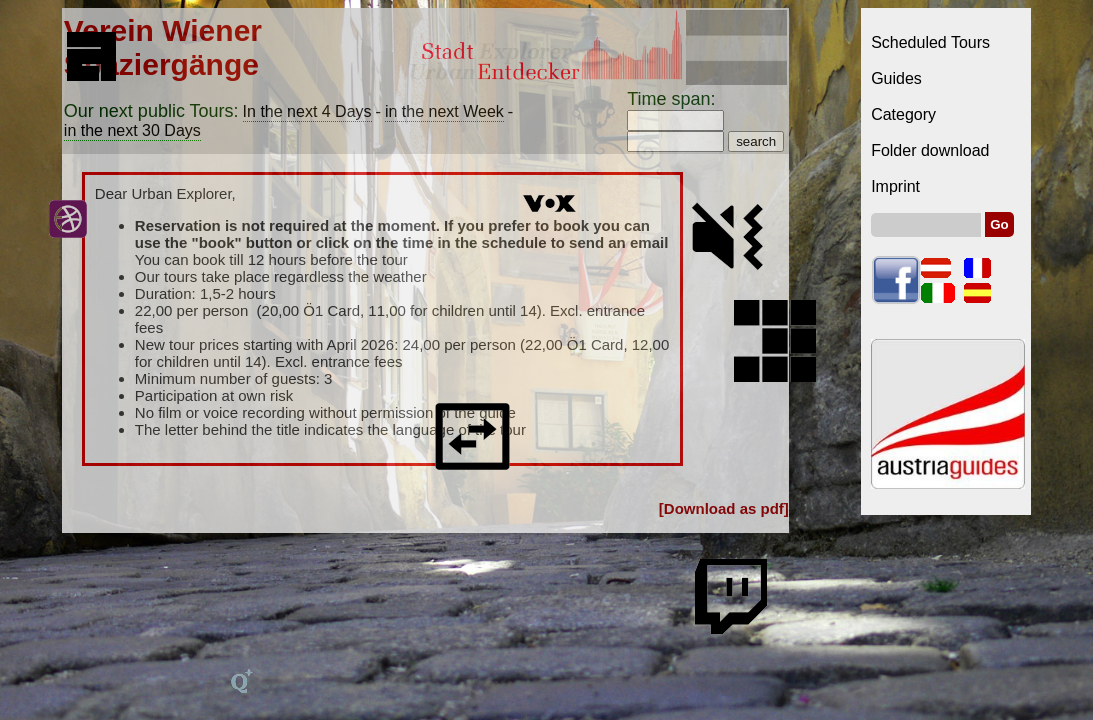 The height and width of the screenshot is (720, 1093). I want to click on vox media logo, so click(549, 203).